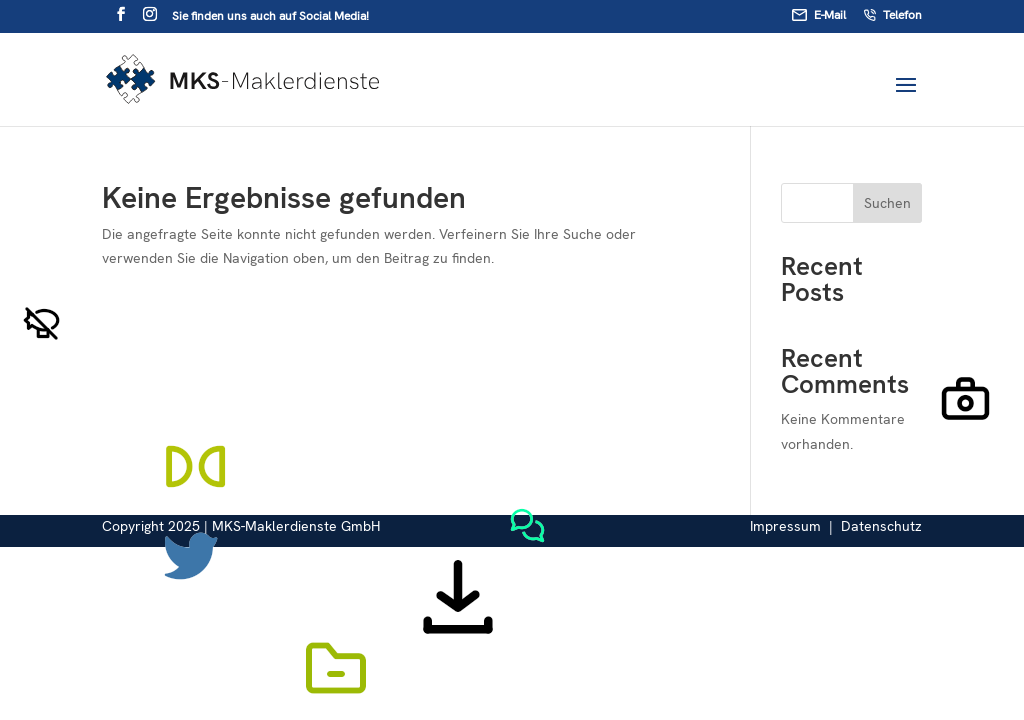 The height and width of the screenshot is (720, 1024). What do you see at coordinates (195, 466) in the screenshot?
I see `indicates dolby digital audio support` at bounding box center [195, 466].